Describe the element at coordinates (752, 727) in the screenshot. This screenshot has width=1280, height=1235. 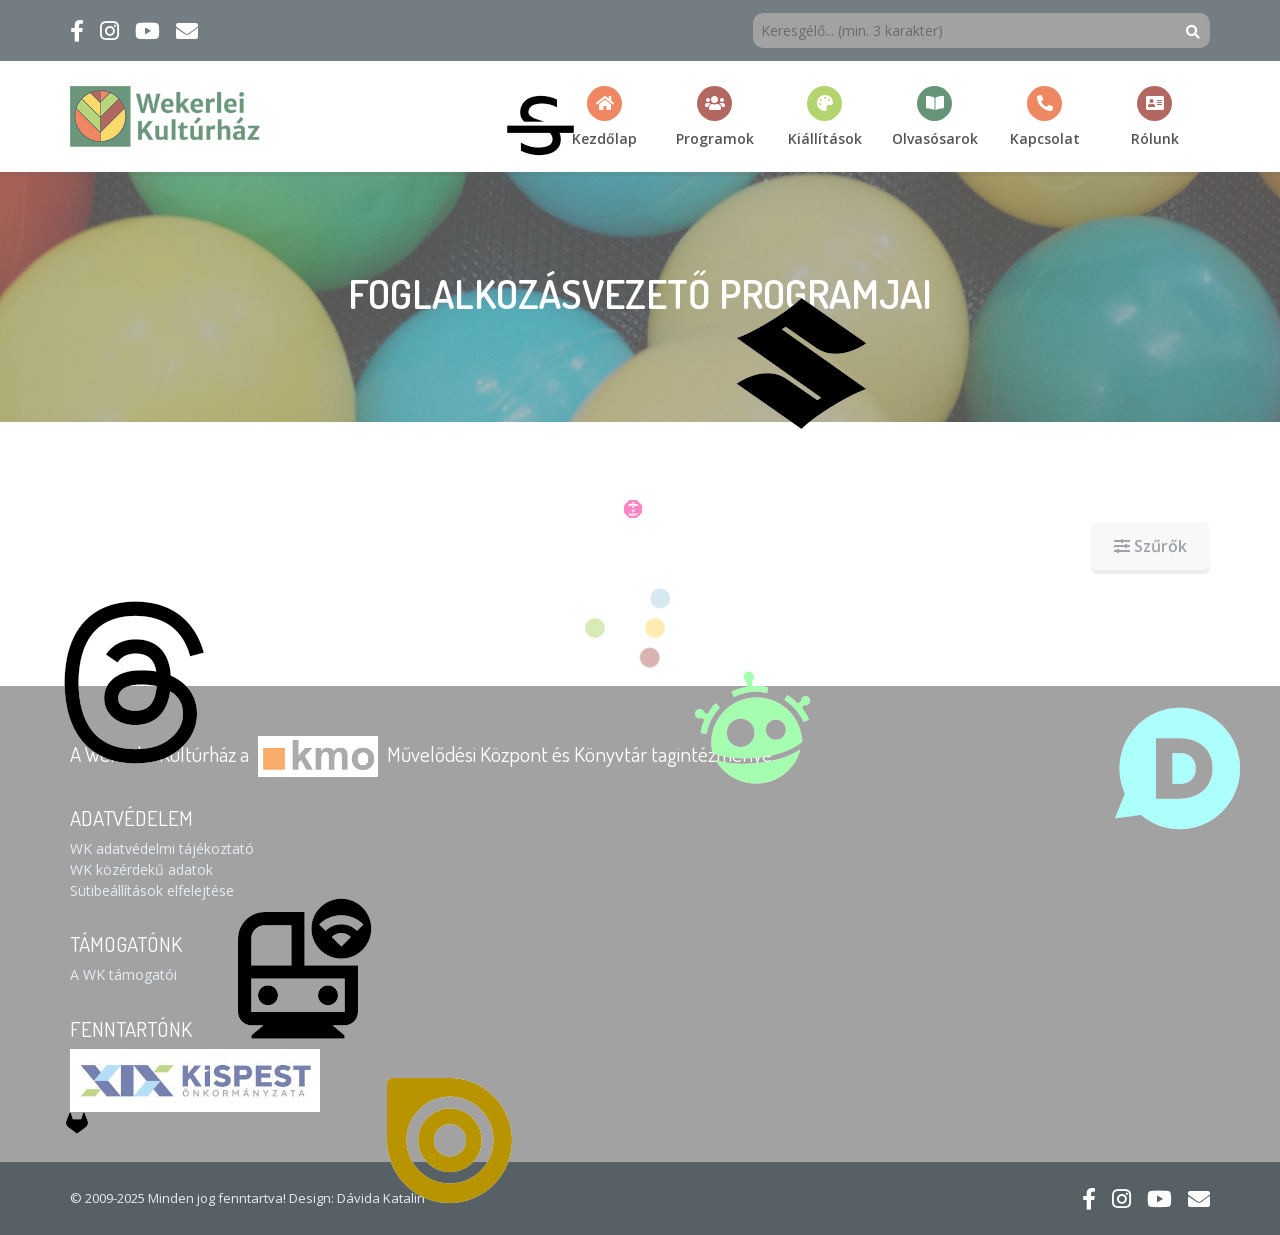
I see `visit freepik website` at that location.